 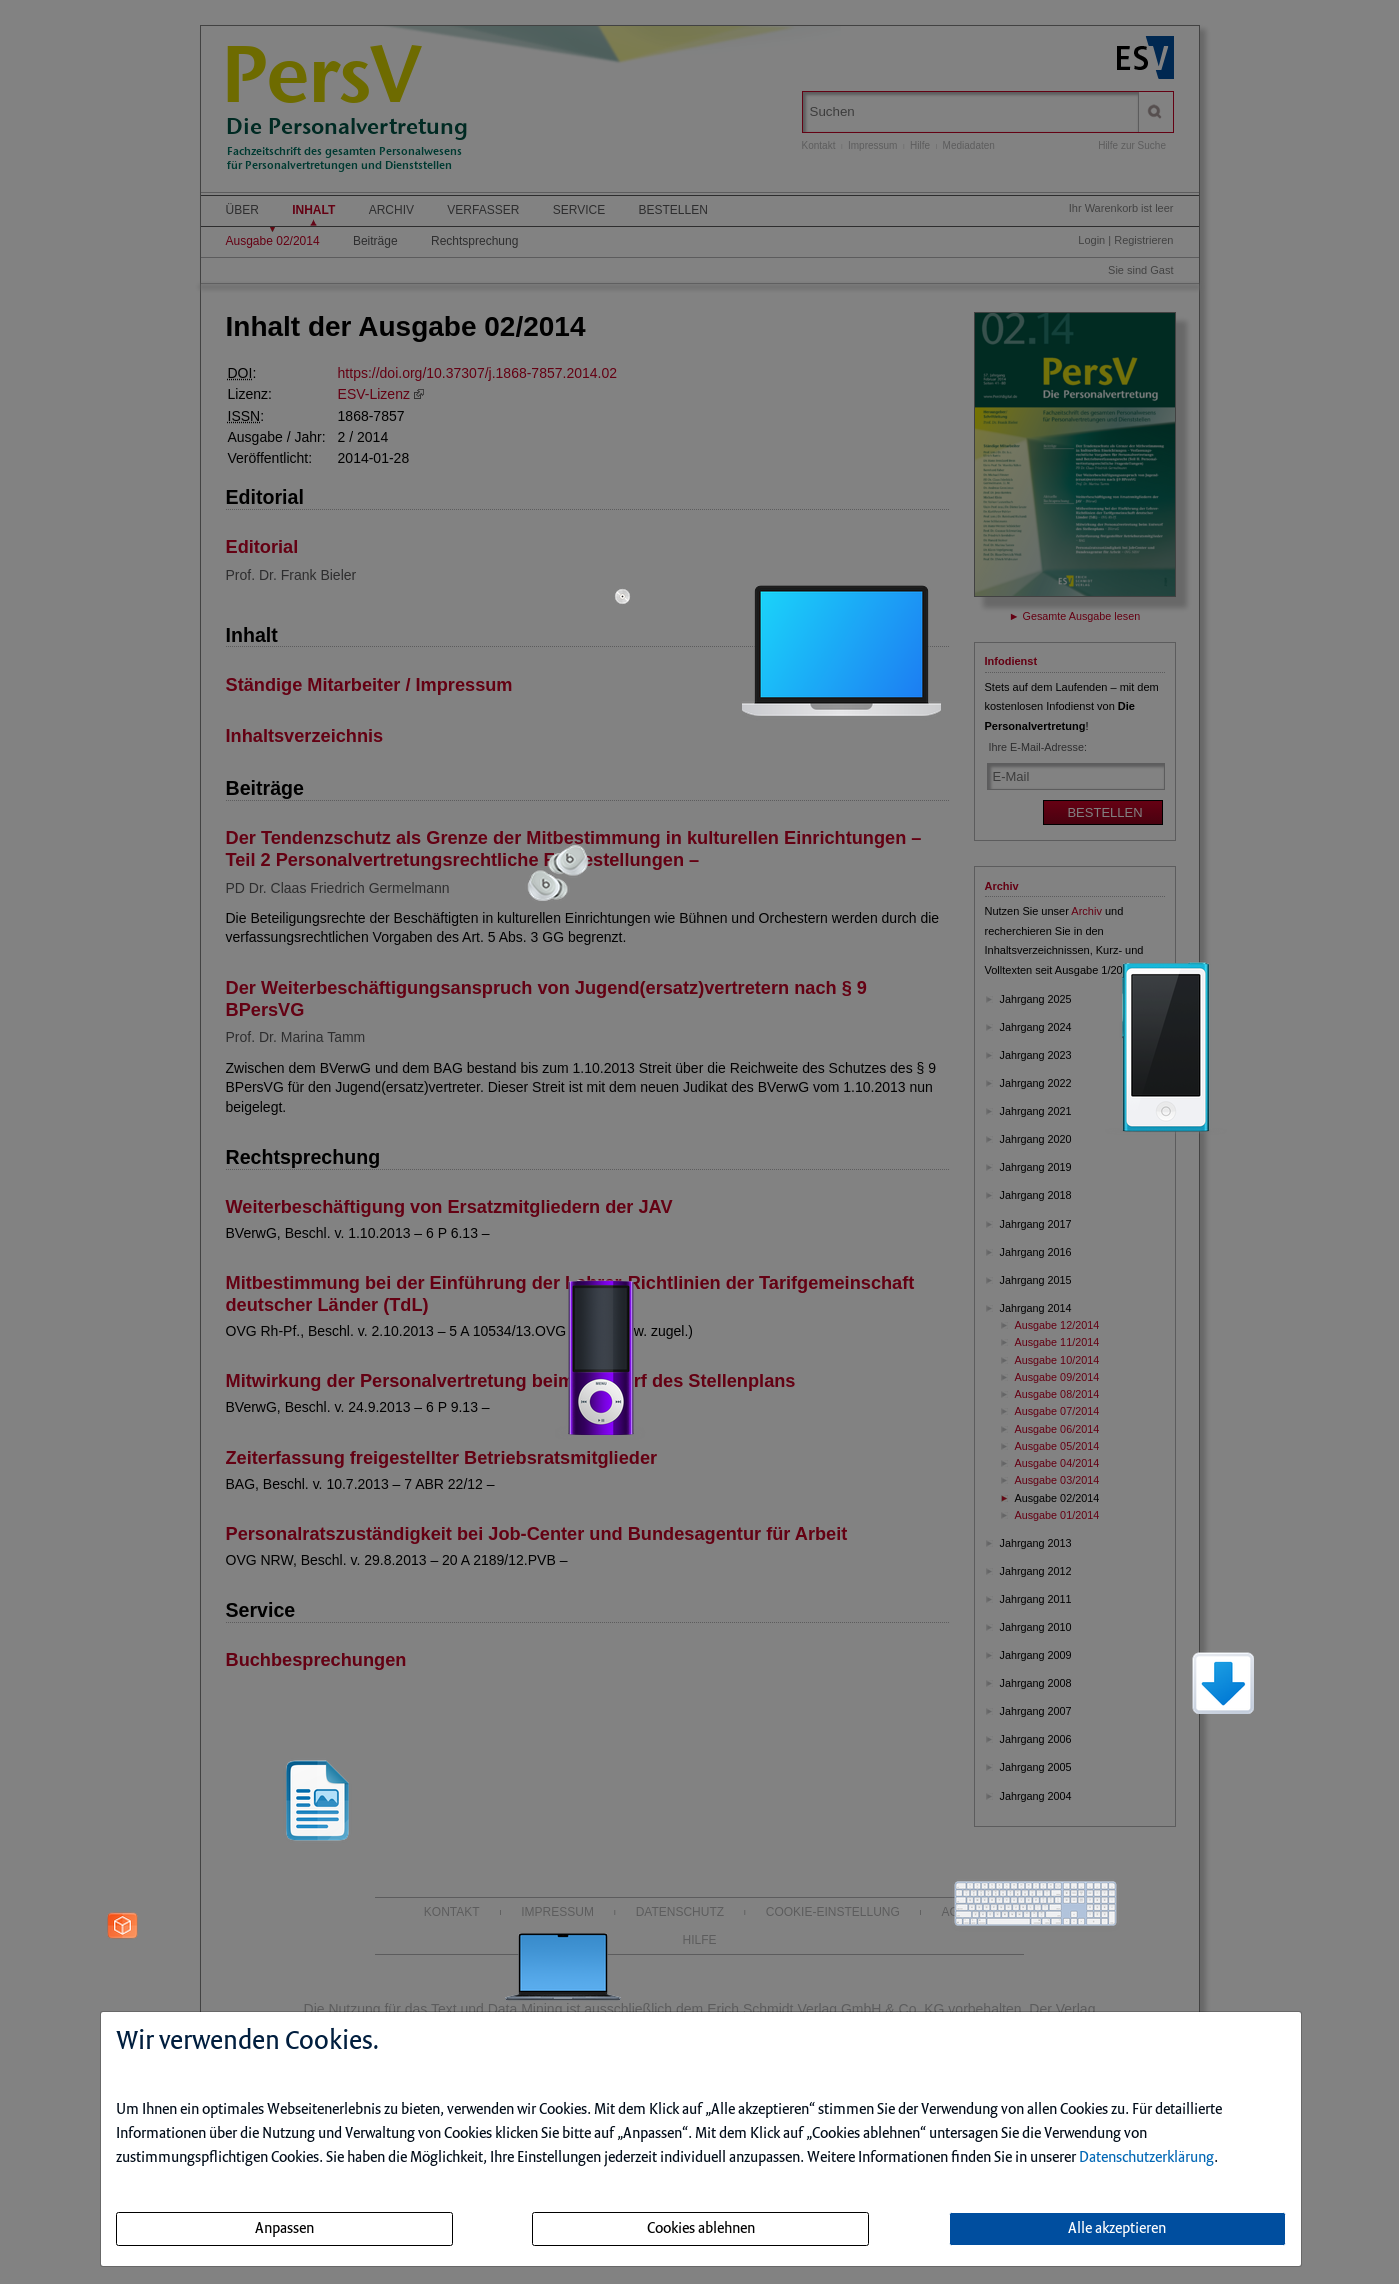 What do you see at coordinates (317, 1800) in the screenshot?
I see `open a libreoffice writer document` at bounding box center [317, 1800].